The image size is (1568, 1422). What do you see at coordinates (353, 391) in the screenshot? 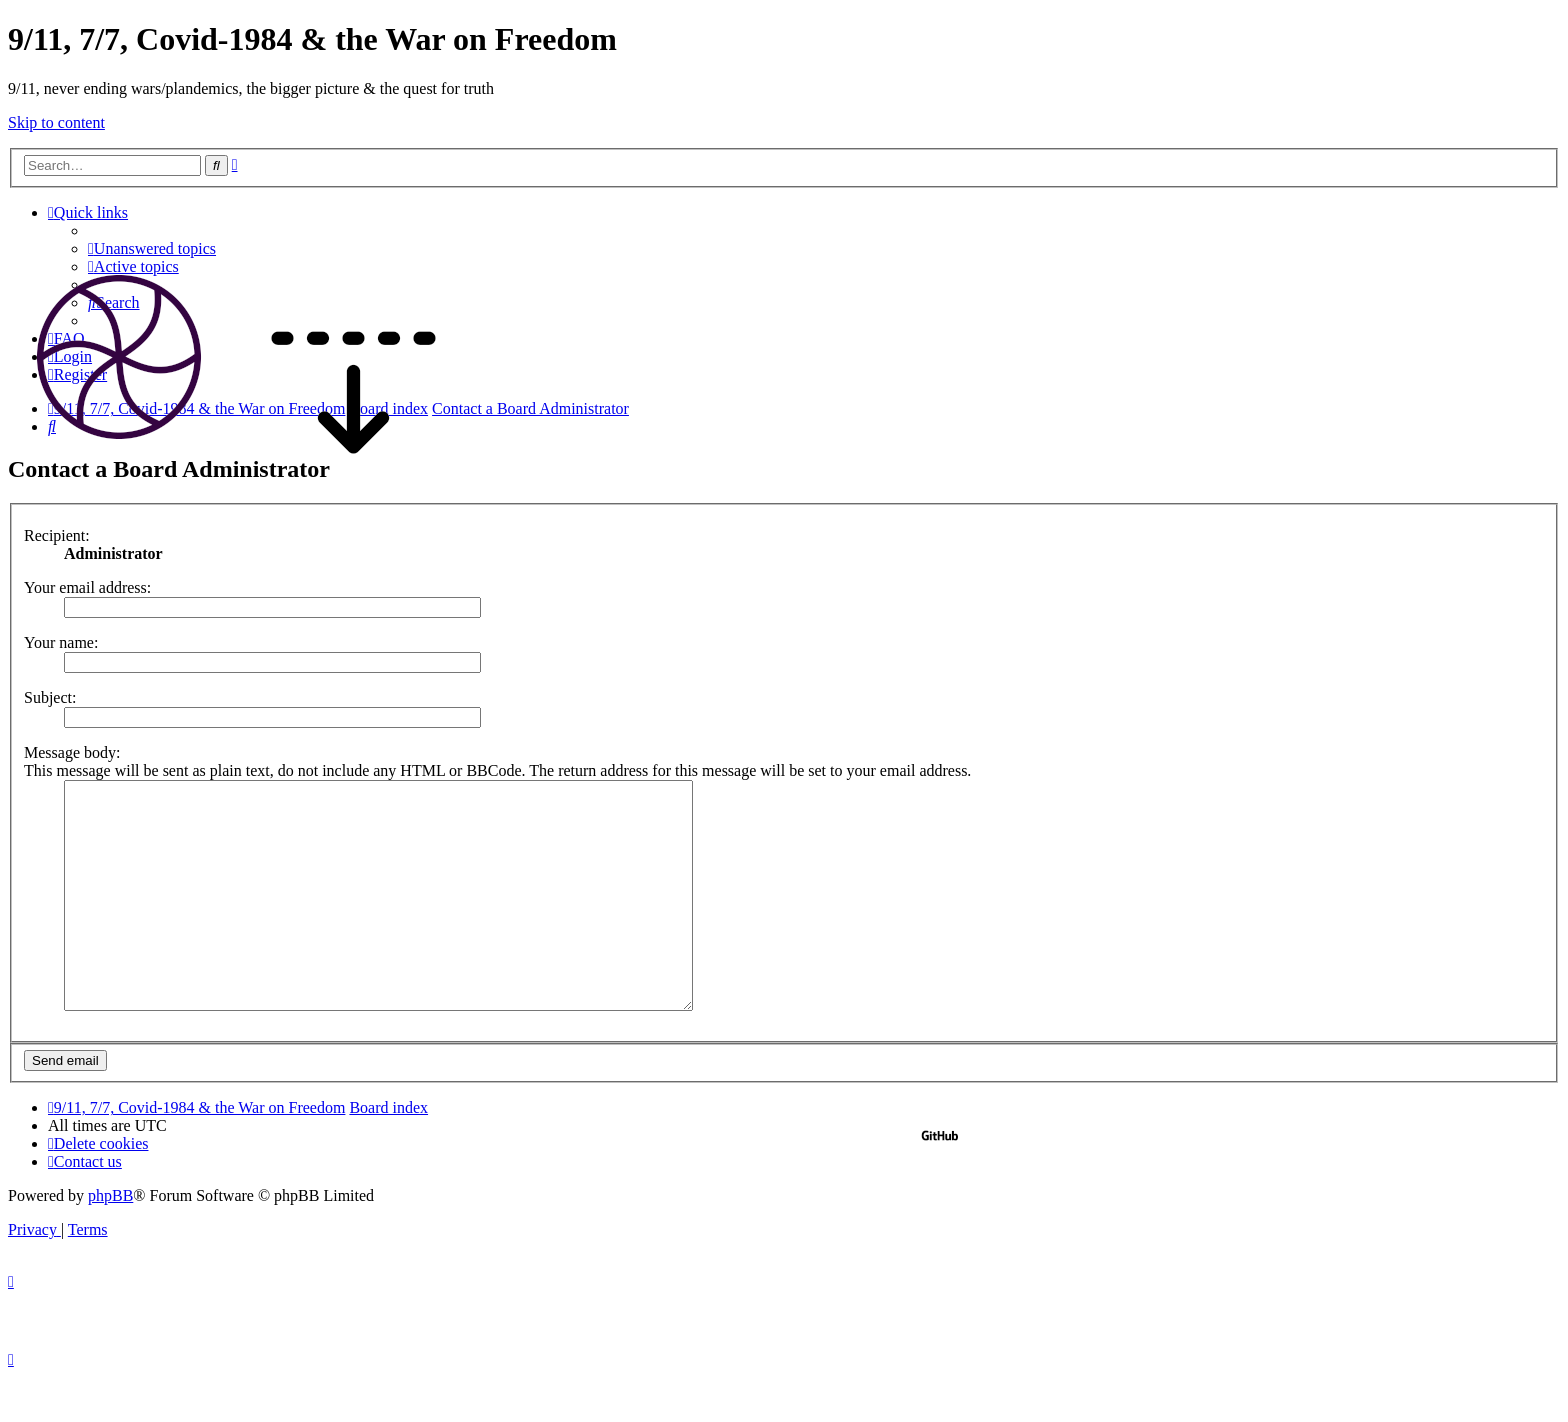
I see `expand collapsed content below` at bounding box center [353, 391].